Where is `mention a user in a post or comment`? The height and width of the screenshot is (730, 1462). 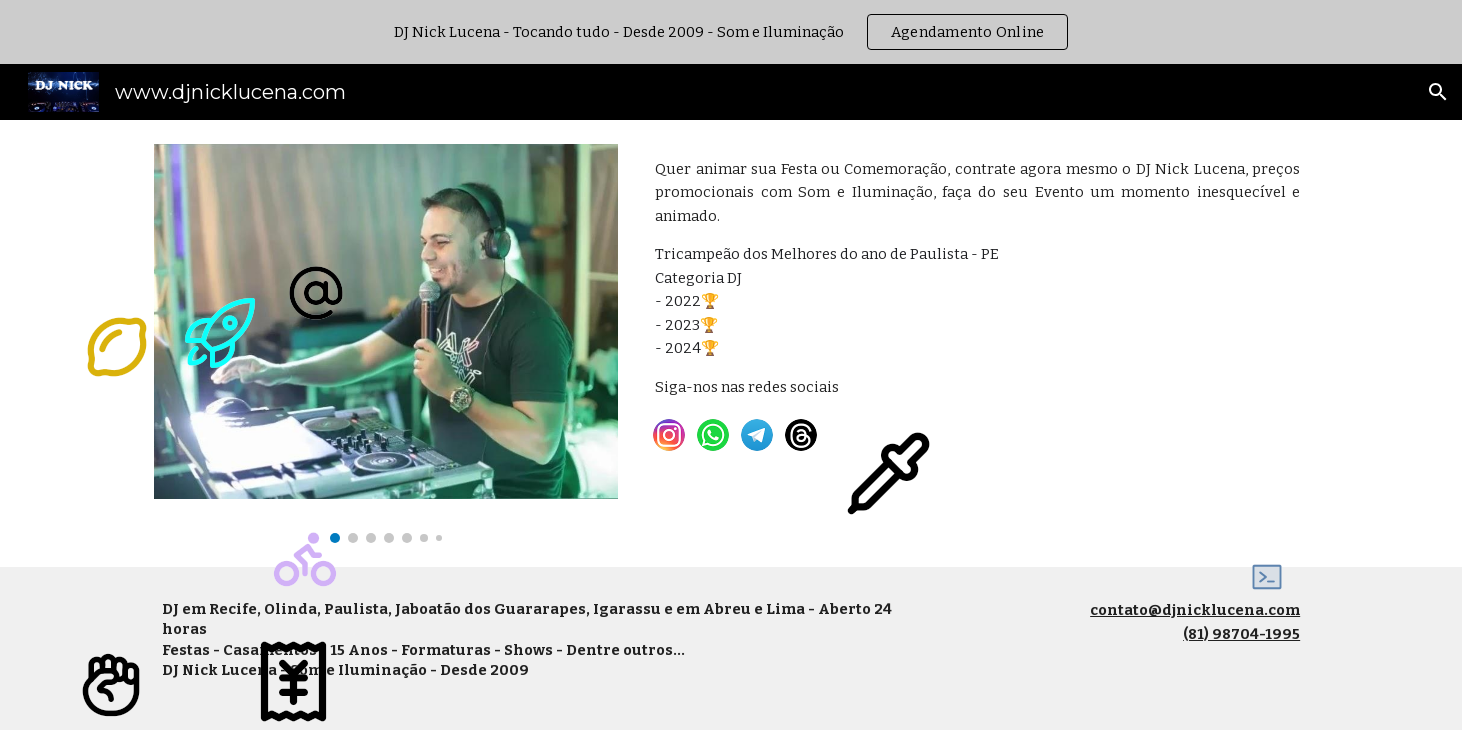 mention a user in a post or comment is located at coordinates (316, 293).